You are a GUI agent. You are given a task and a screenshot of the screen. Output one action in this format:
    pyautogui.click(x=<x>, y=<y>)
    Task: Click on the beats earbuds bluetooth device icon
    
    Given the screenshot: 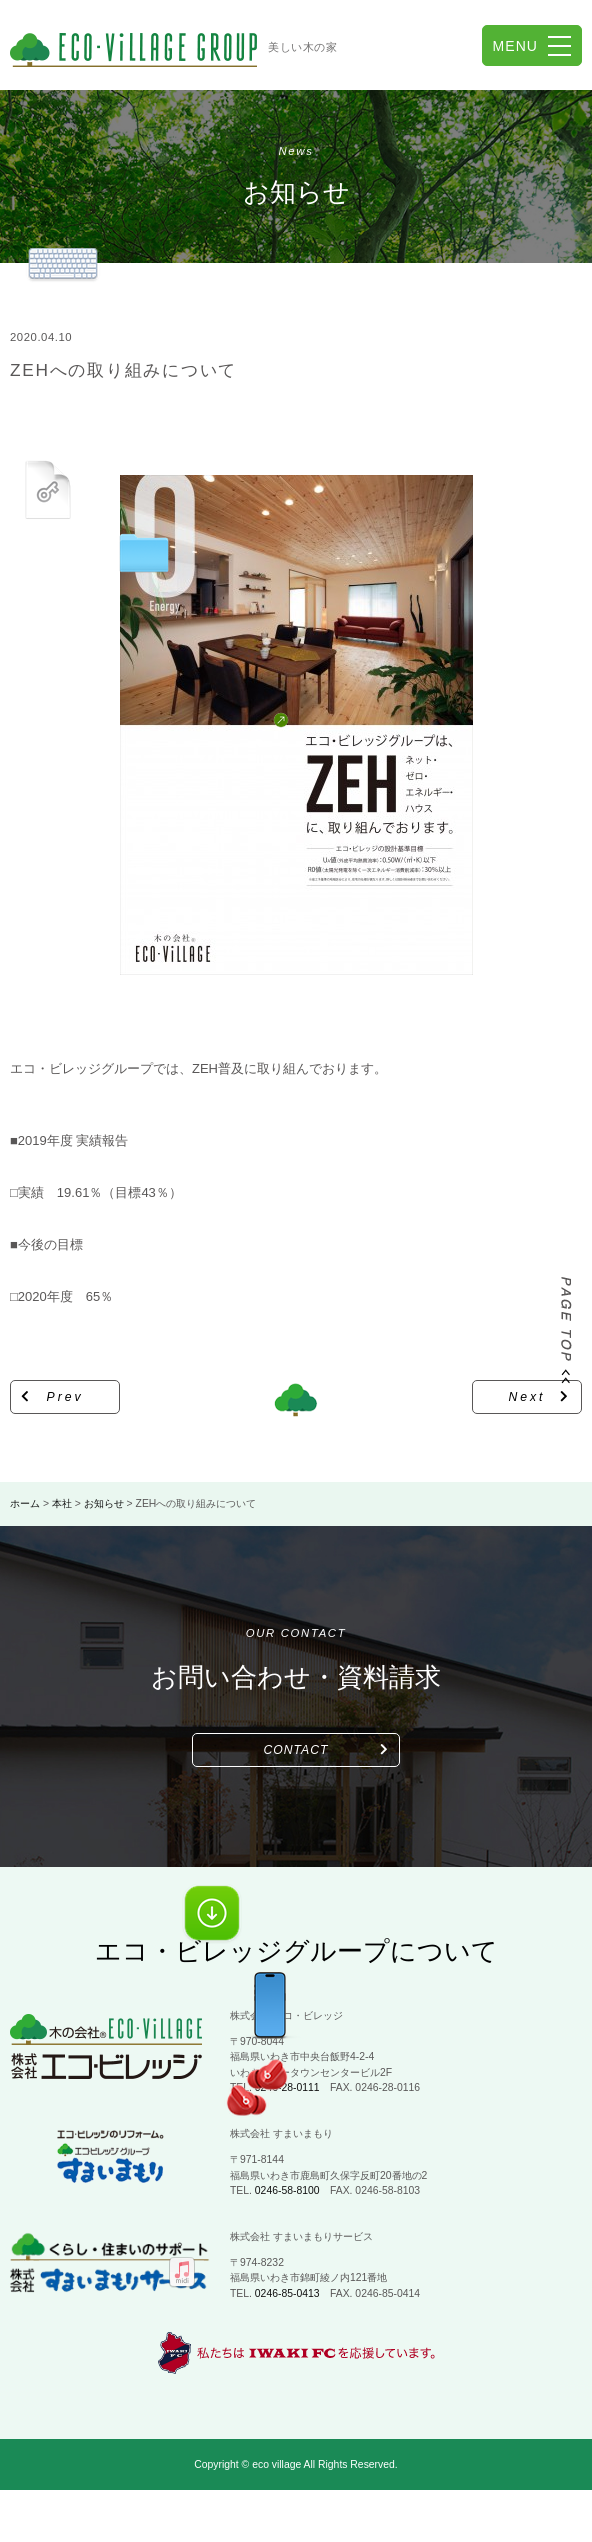 What is the action you would take?
    pyautogui.click(x=257, y=2088)
    